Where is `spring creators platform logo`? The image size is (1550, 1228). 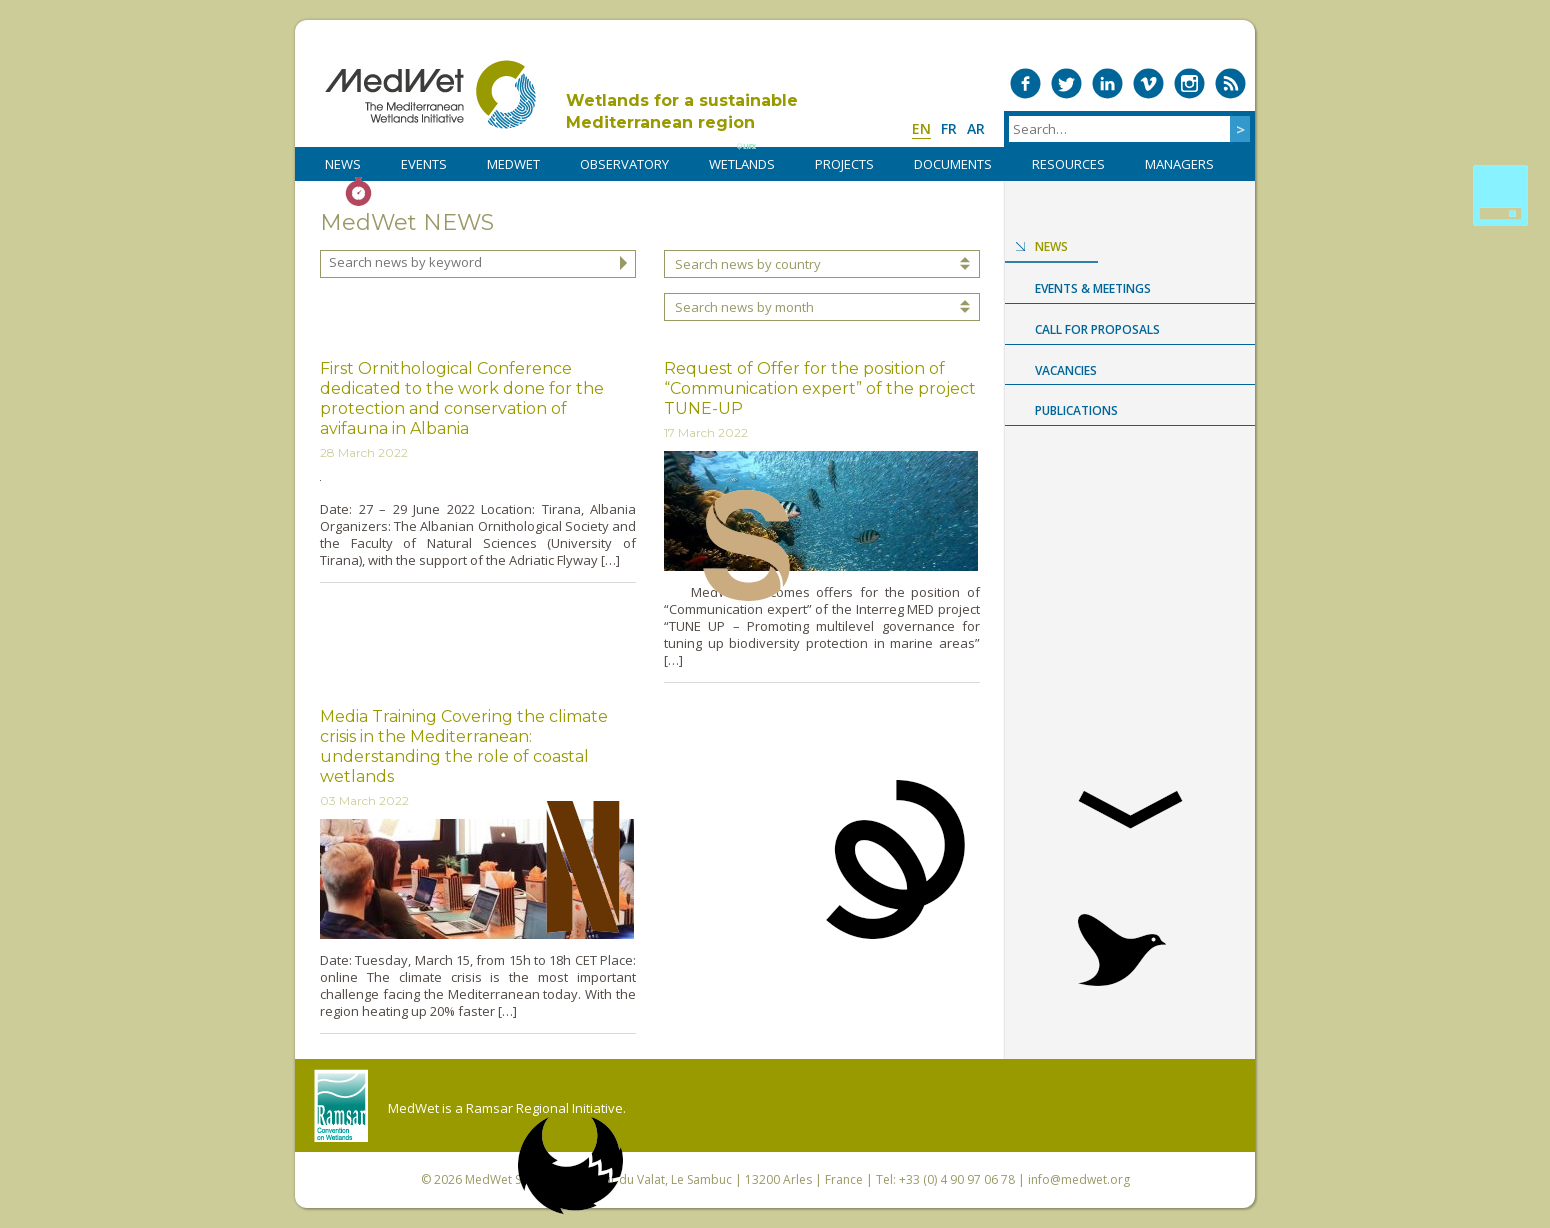
spring creators platform logo is located at coordinates (895, 859).